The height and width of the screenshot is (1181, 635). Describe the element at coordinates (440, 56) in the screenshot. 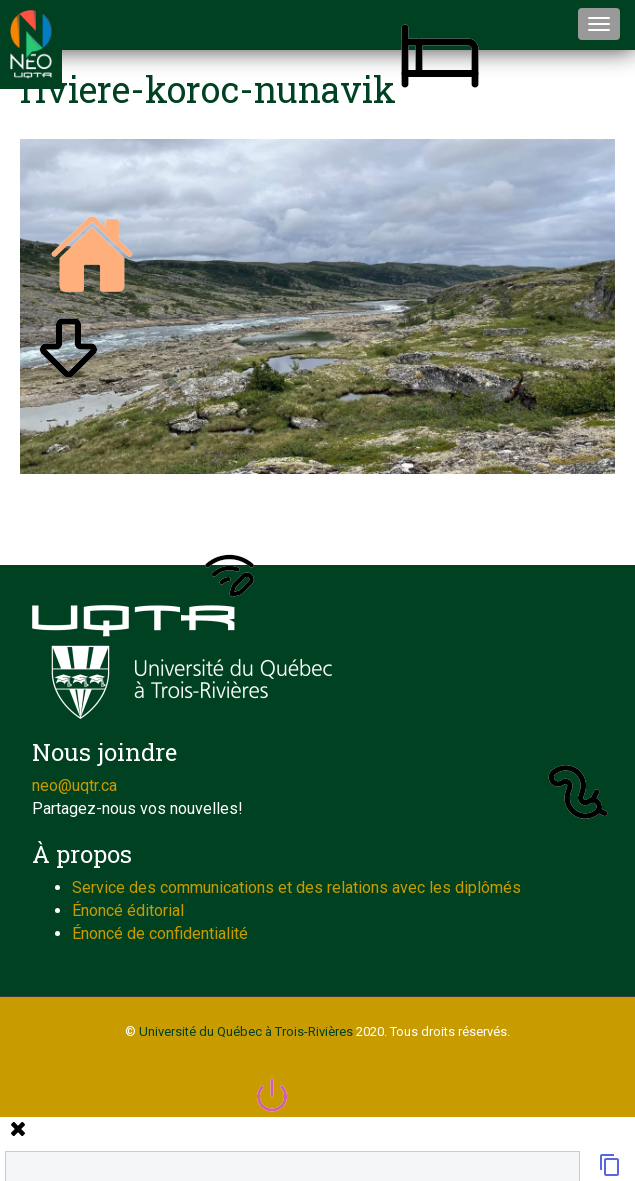

I see `view accommodation or hotel options` at that location.